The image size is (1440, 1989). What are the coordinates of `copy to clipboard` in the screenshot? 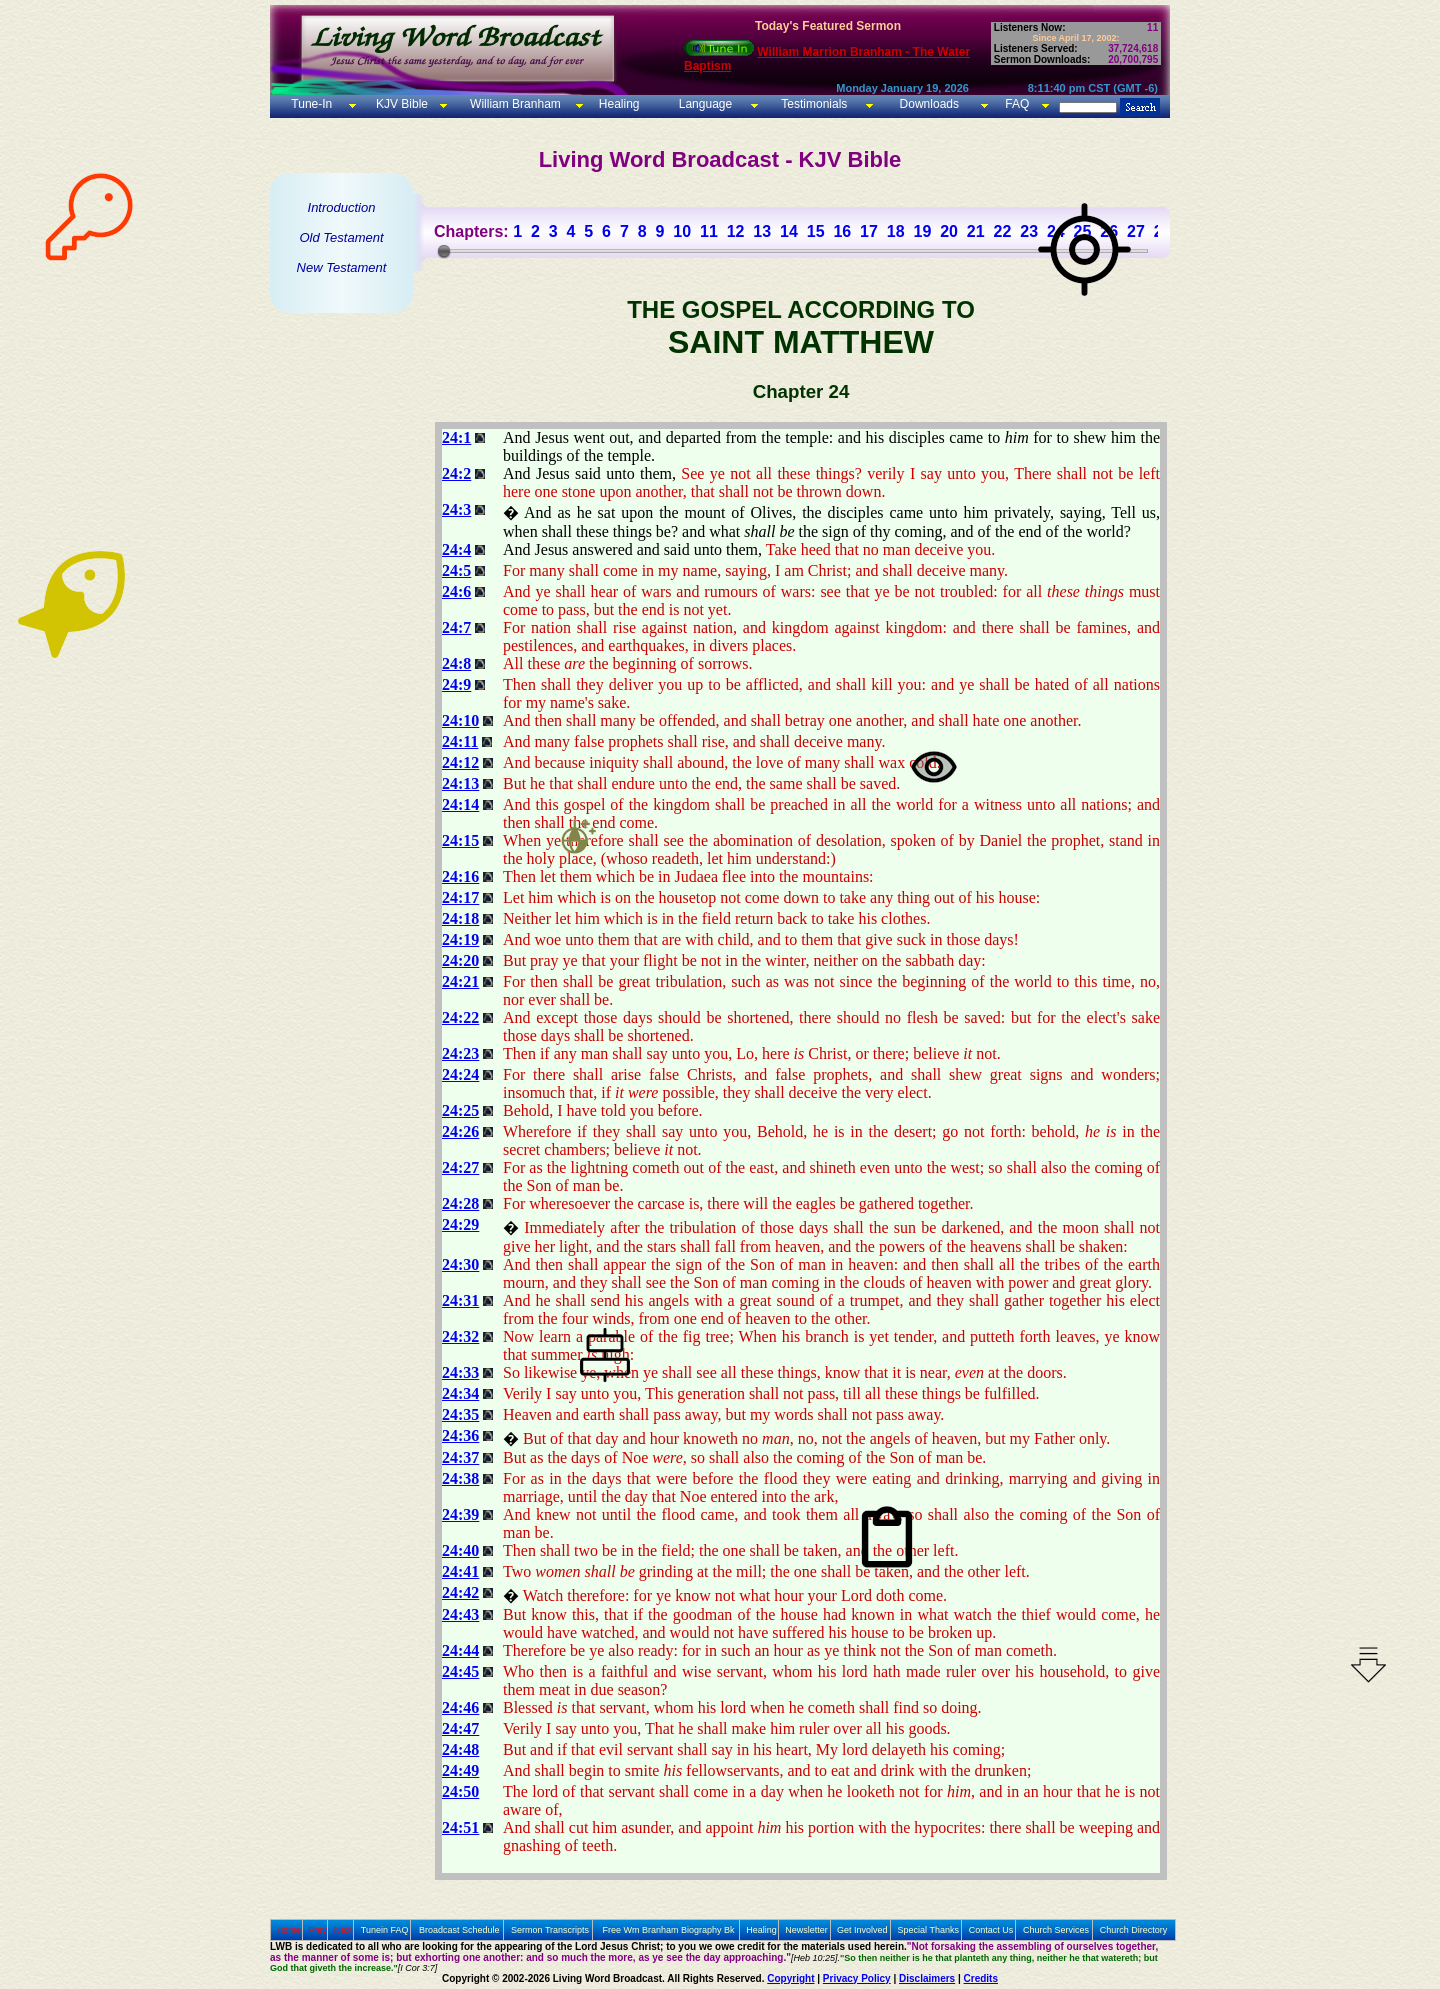 It's located at (887, 1538).